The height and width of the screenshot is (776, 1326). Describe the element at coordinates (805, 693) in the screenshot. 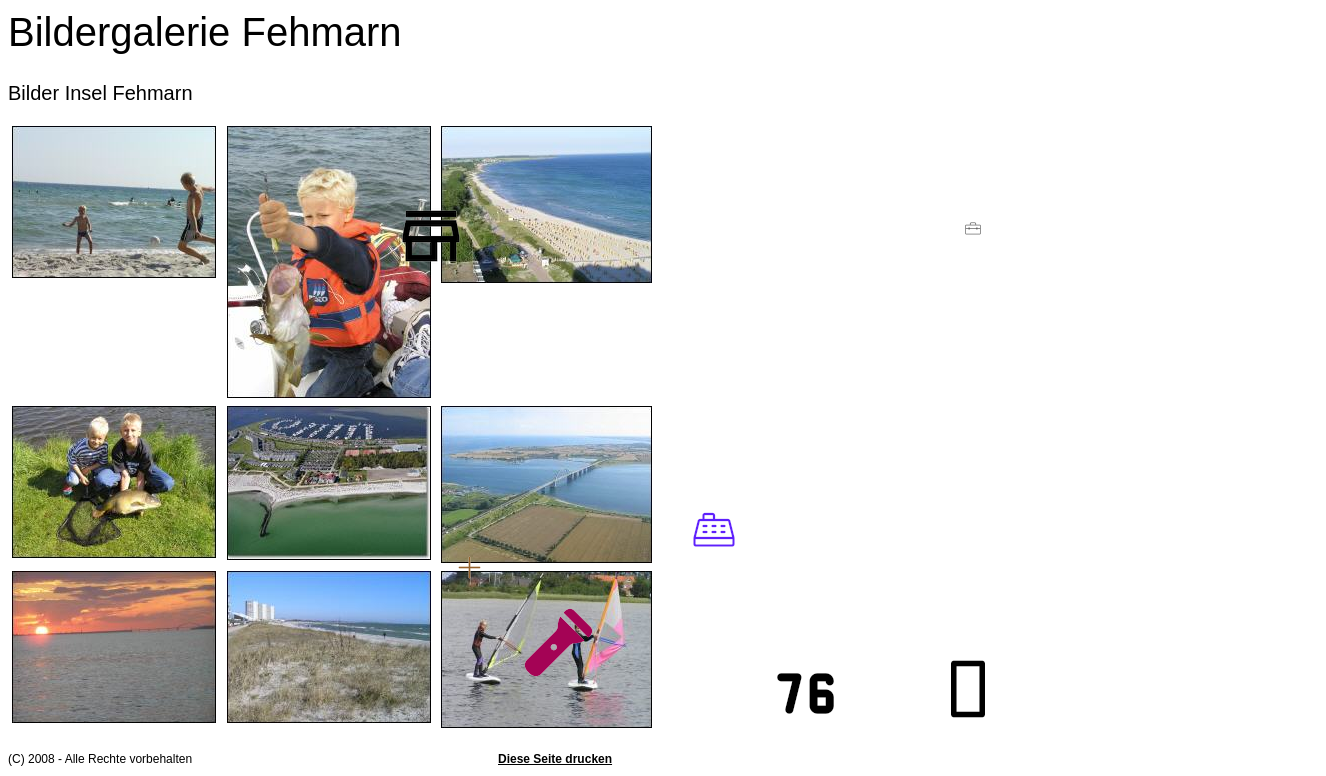

I see `indicates item number 76 in a list or sequence` at that location.